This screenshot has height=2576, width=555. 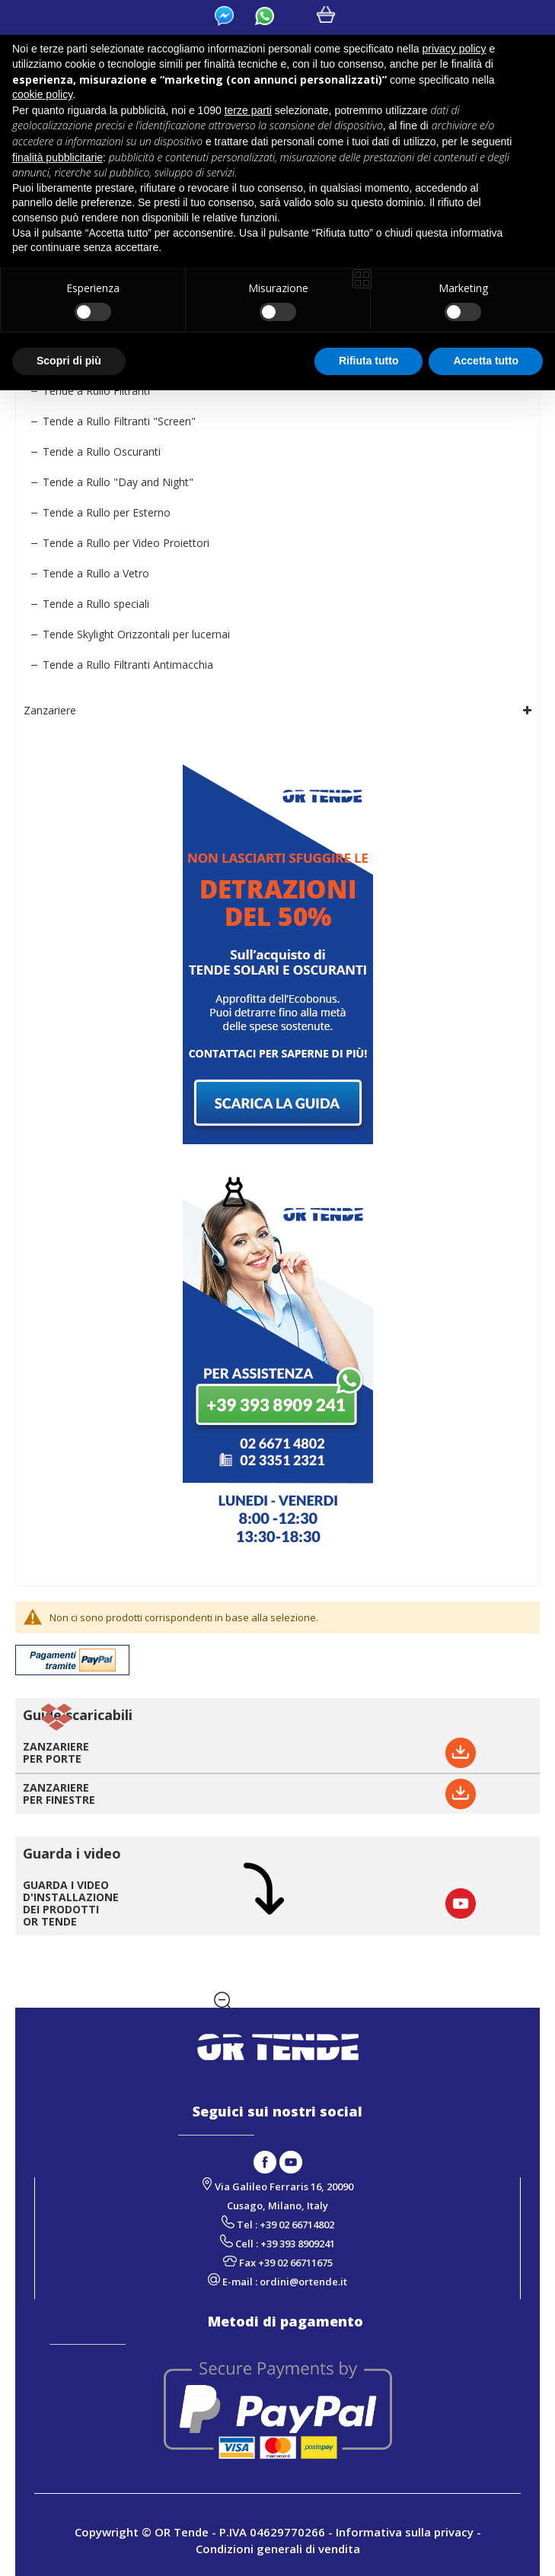 What do you see at coordinates (234, 1193) in the screenshot?
I see `browse women's clothing or dresses` at bounding box center [234, 1193].